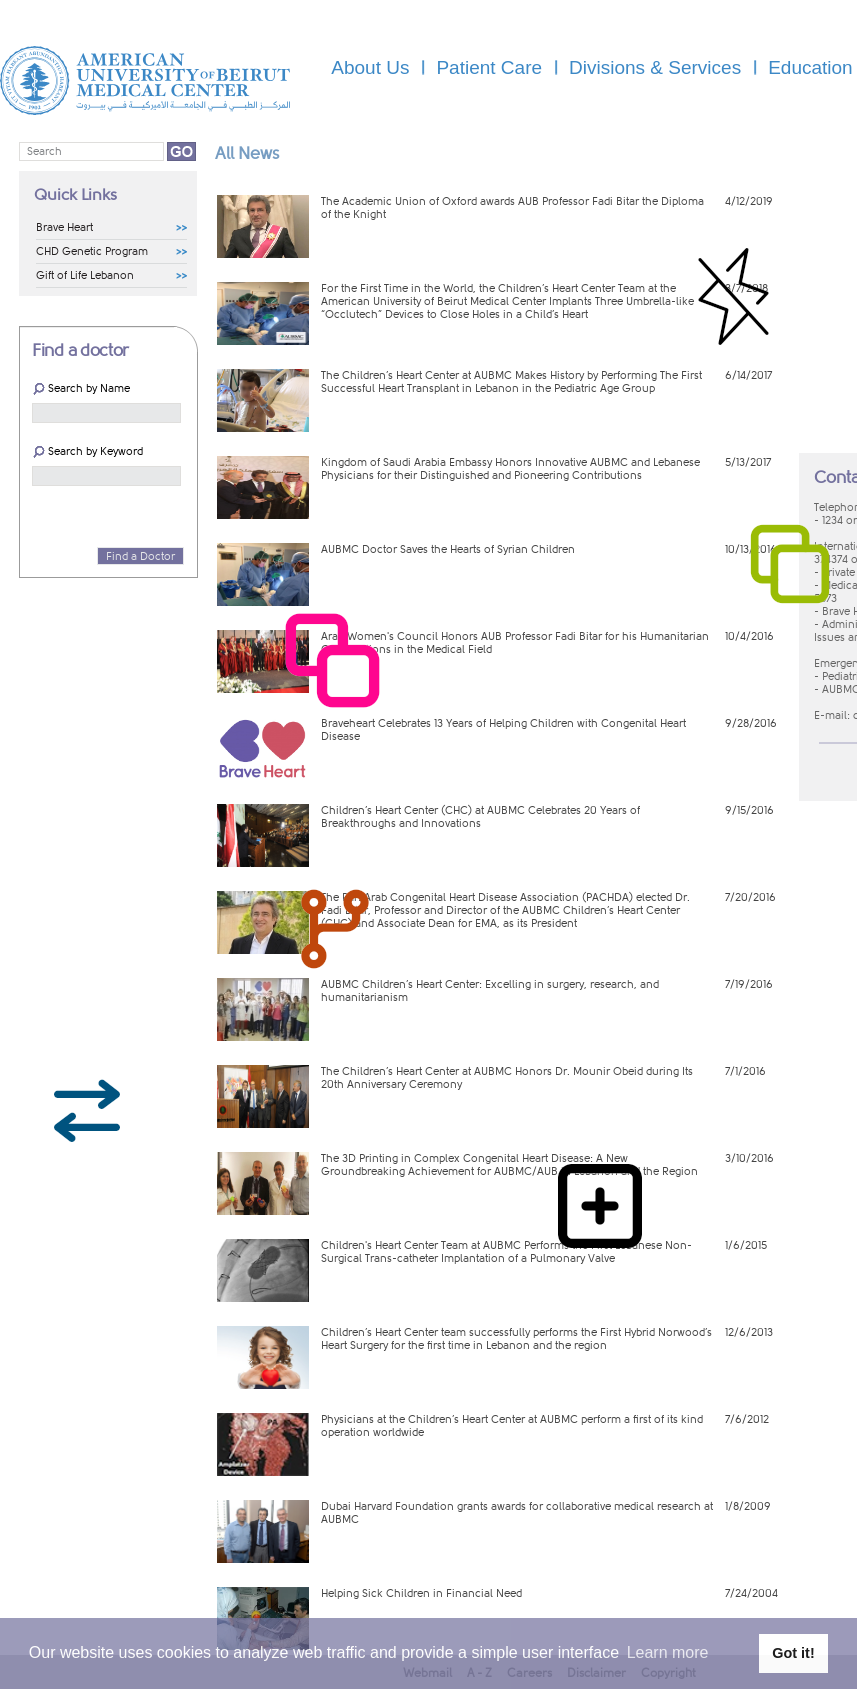 The width and height of the screenshot is (857, 1689). Describe the element at coordinates (332, 660) in the screenshot. I see `copy to clipboard` at that location.